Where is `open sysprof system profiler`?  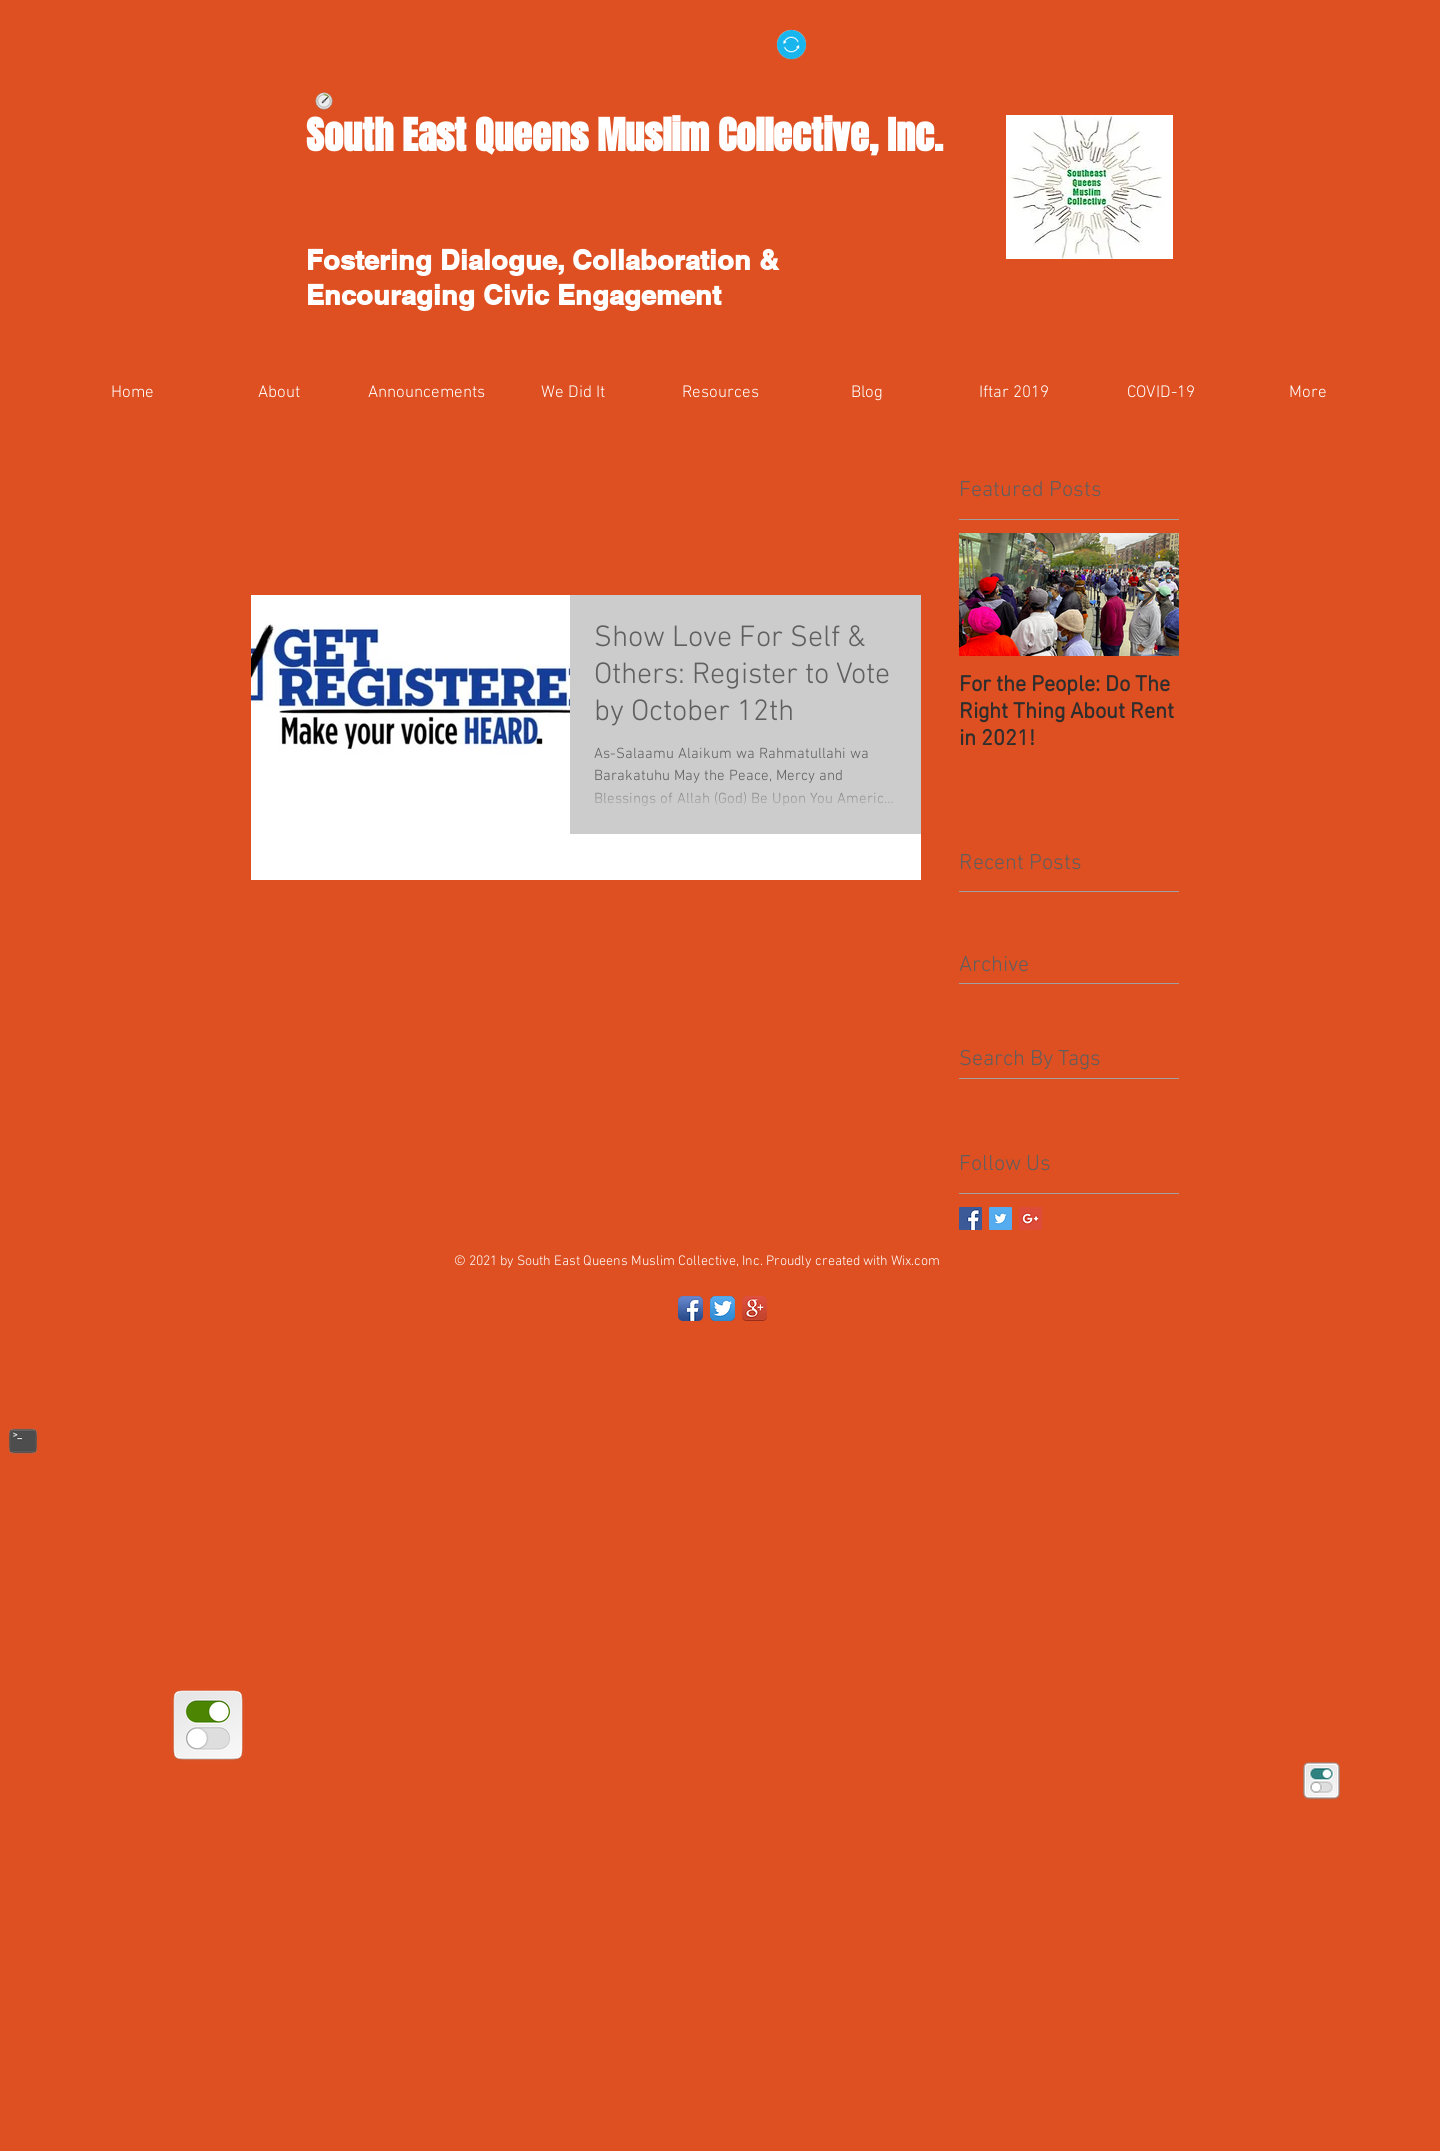 open sysprof system profiler is located at coordinates (324, 101).